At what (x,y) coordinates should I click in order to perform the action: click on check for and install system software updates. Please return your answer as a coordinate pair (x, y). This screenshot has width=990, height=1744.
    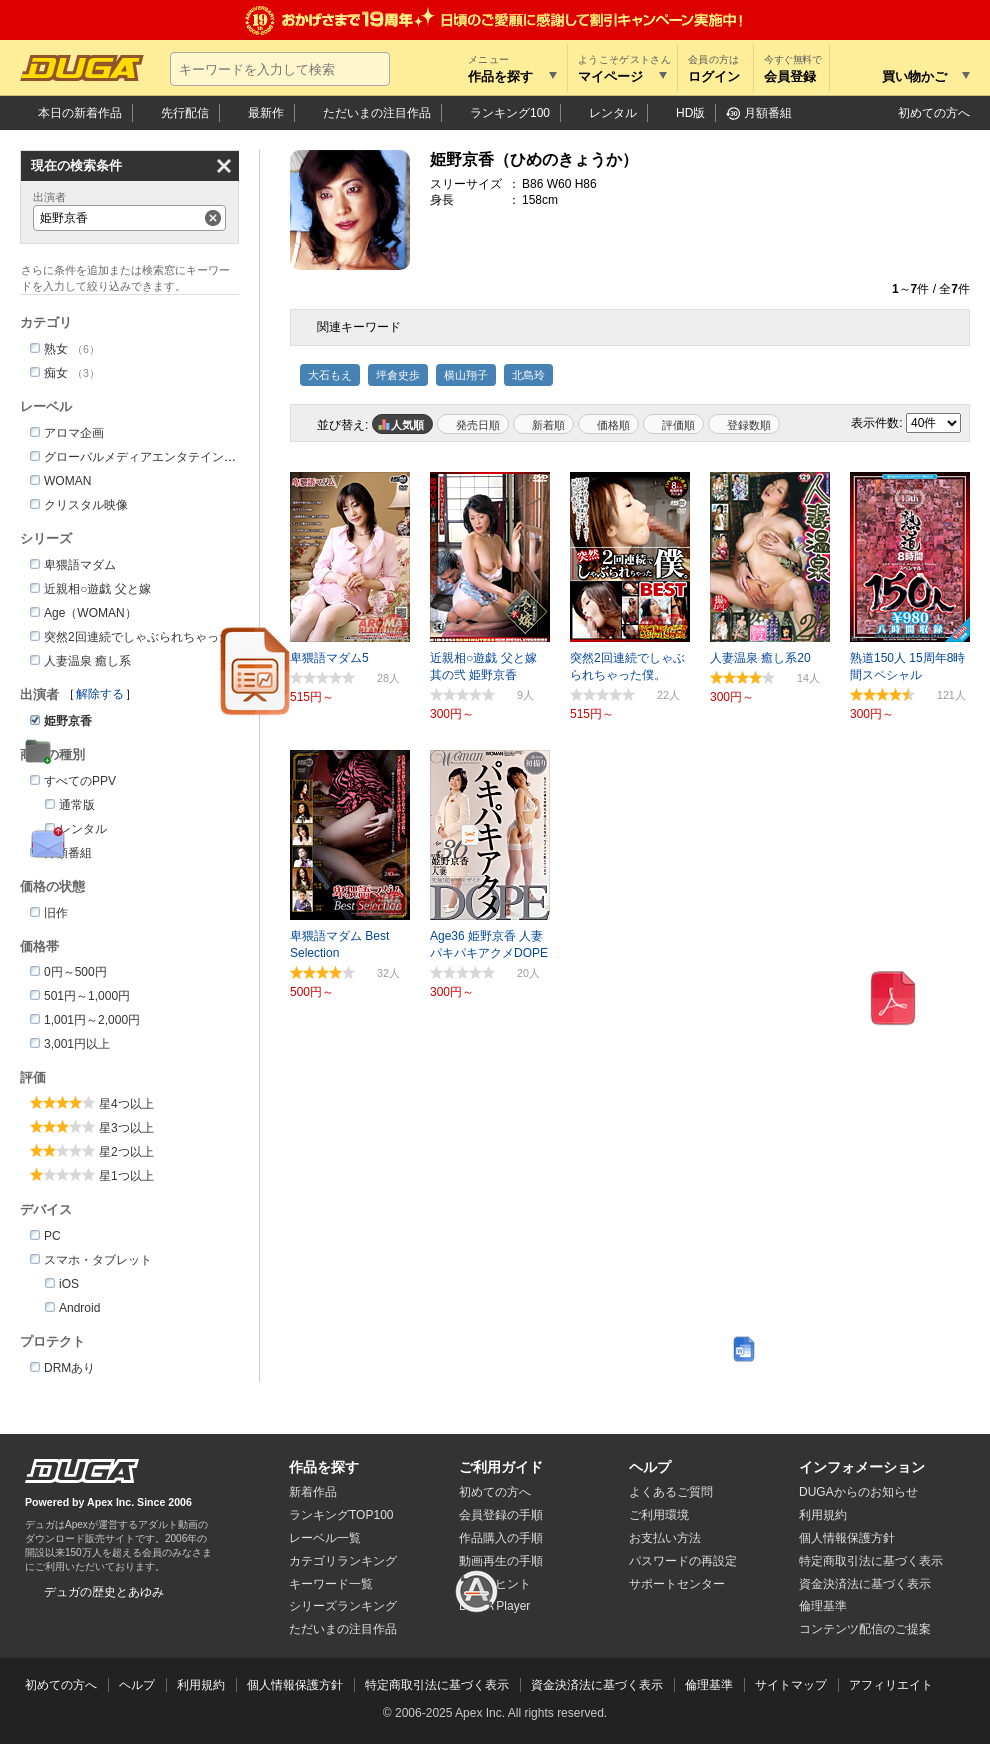
    Looking at the image, I should click on (476, 1591).